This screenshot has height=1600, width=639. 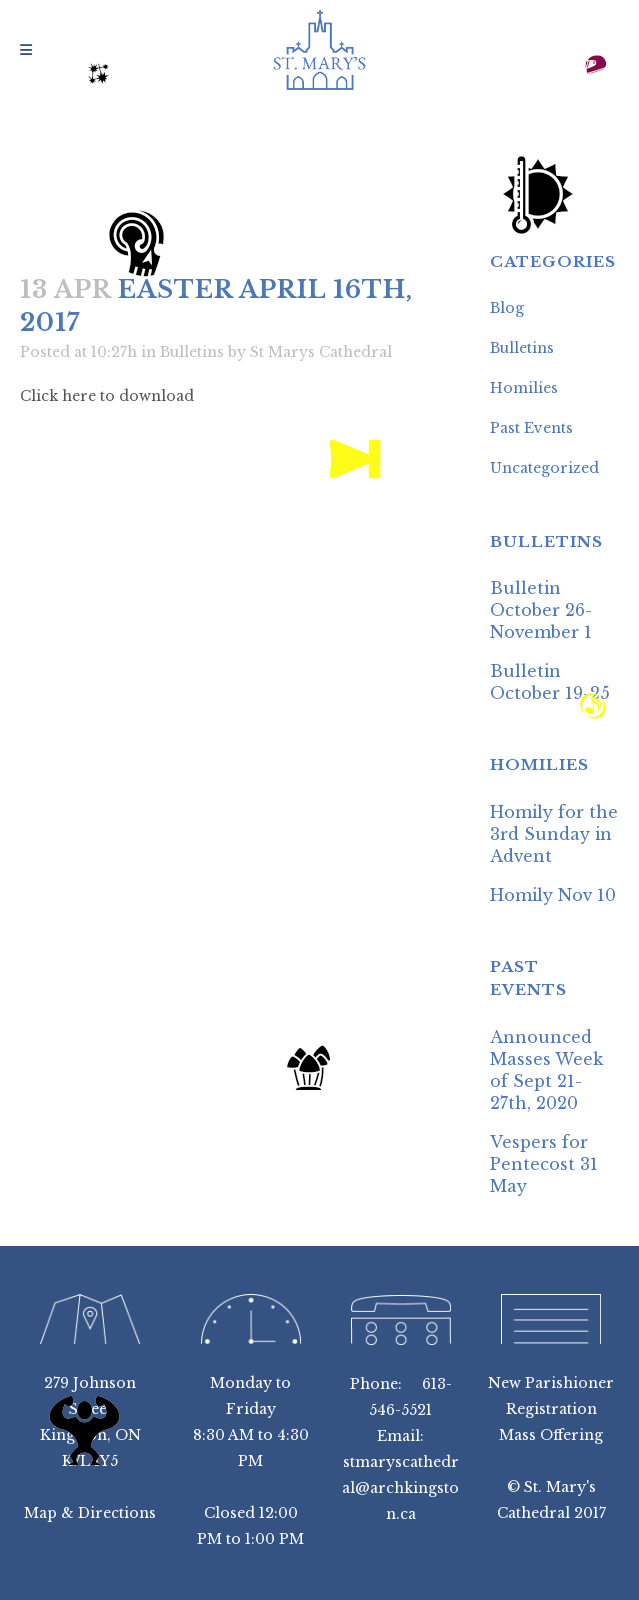 I want to click on skip to next track or media, so click(x=355, y=459).